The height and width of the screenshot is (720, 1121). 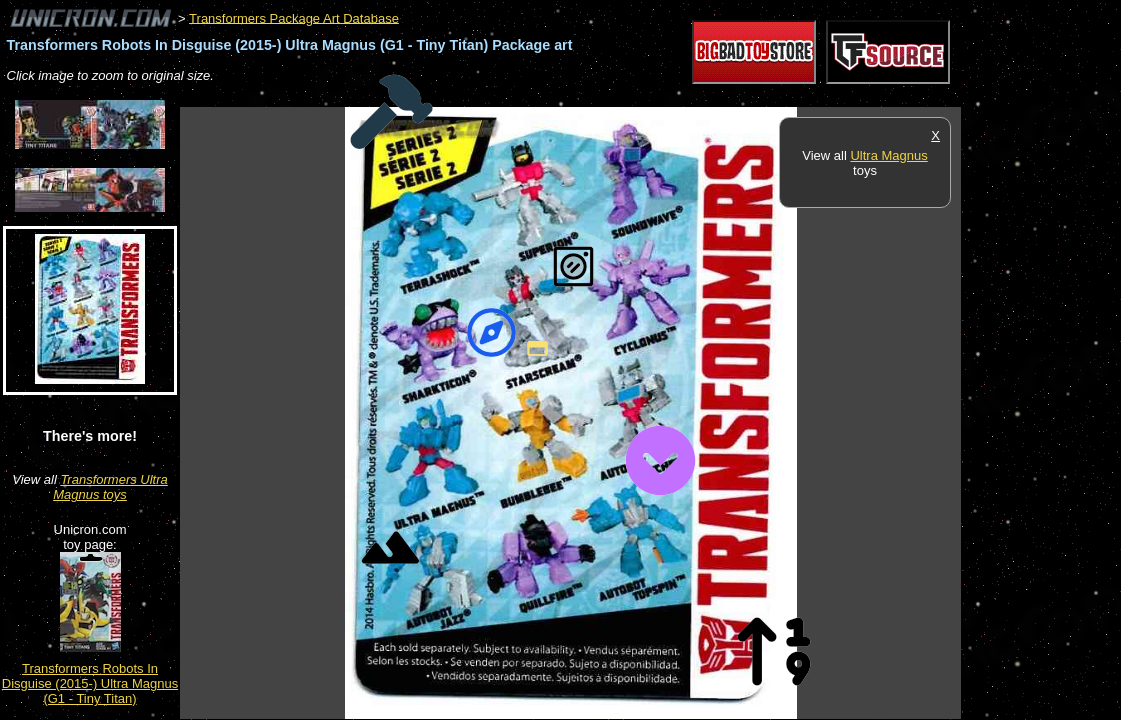 What do you see at coordinates (491, 332) in the screenshot?
I see `access navigation or directions` at bounding box center [491, 332].